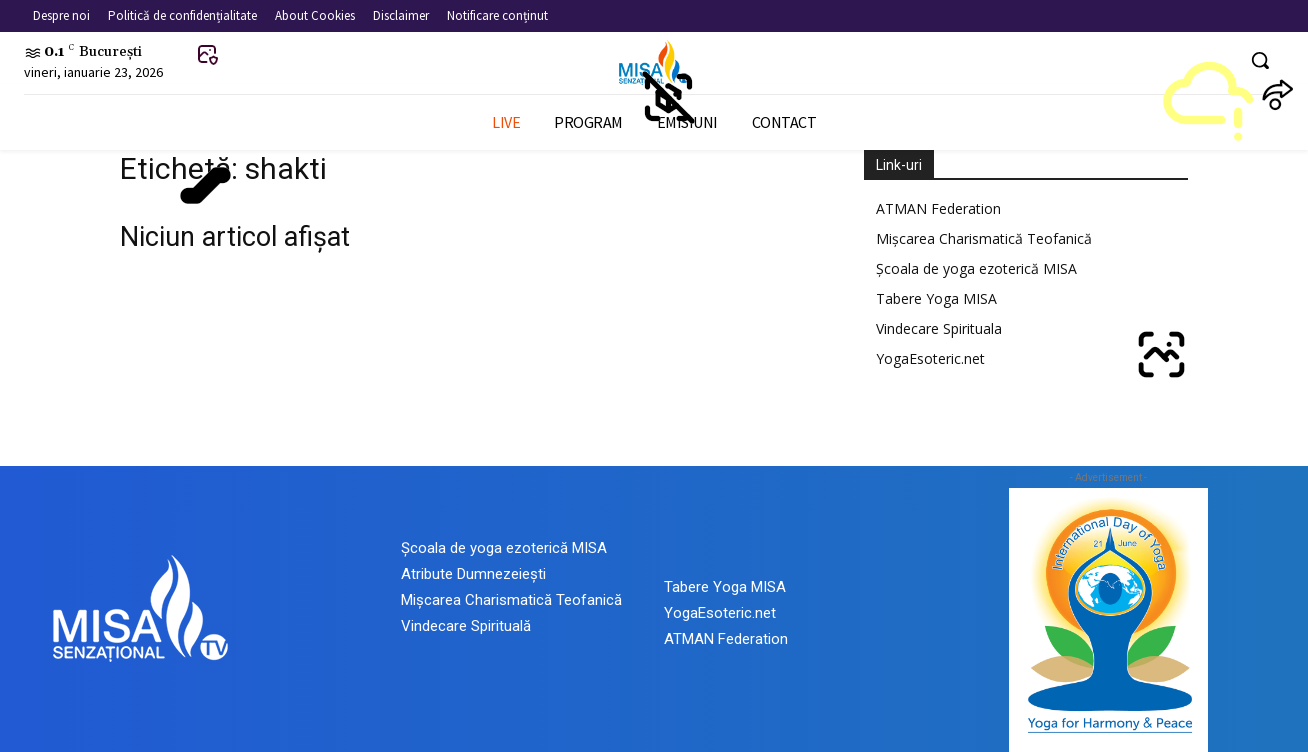  What do you see at coordinates (1161, 354) in the screenshot?
I see `scan or digitize a photo` at bounding box center [1161, 354].